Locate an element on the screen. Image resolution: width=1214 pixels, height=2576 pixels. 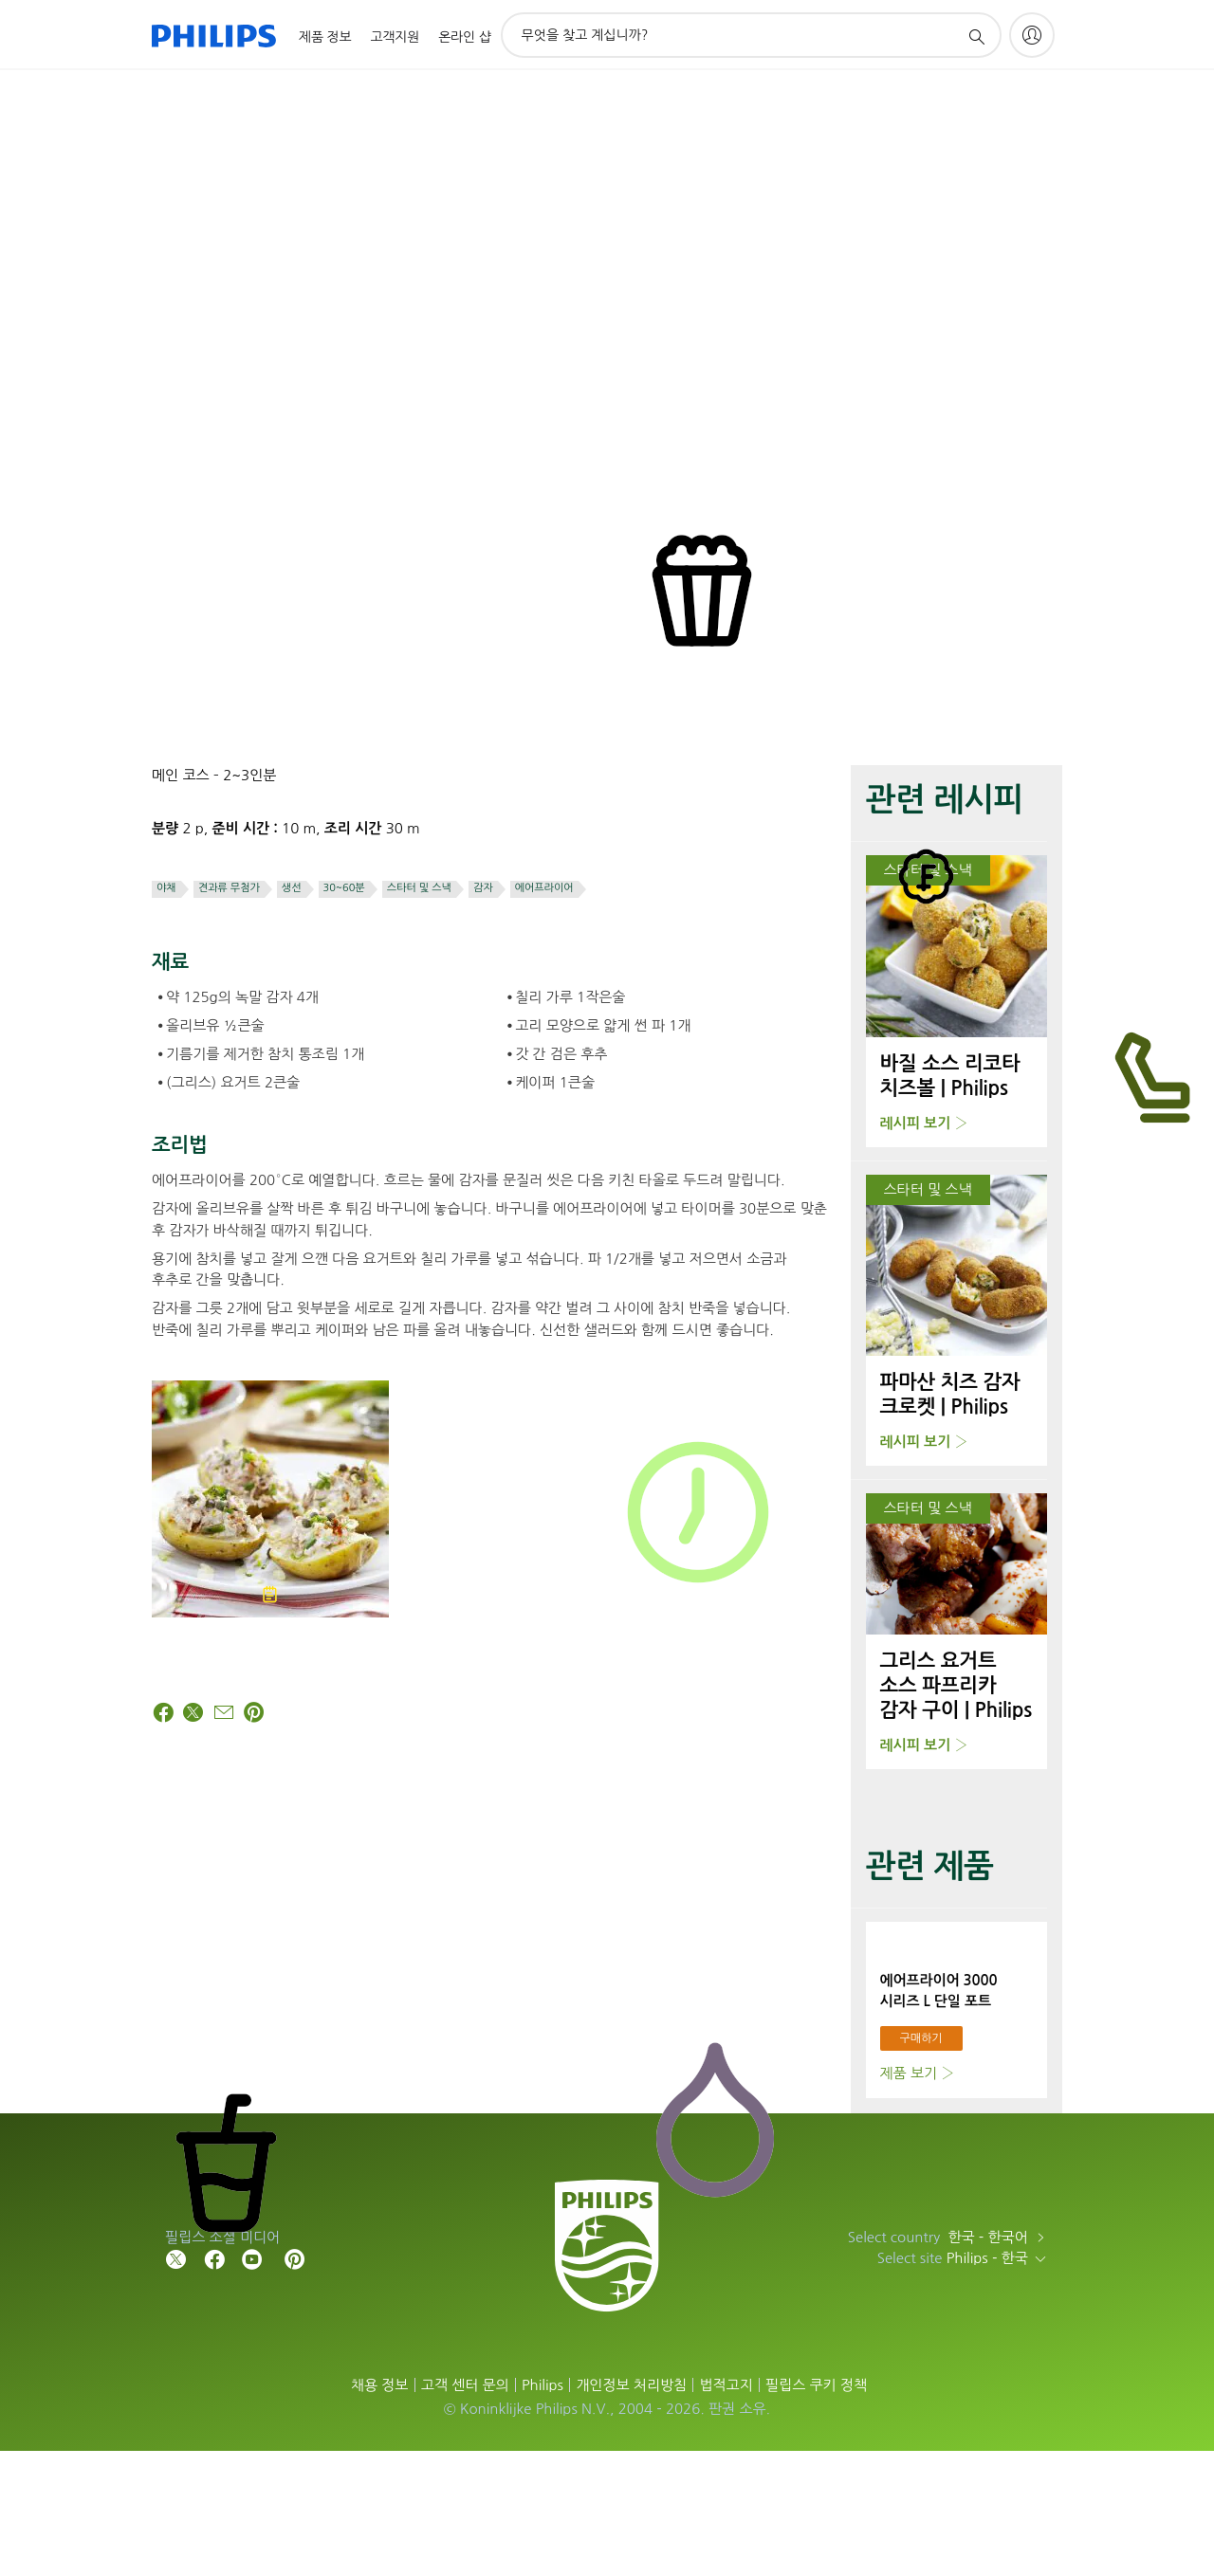
adjust water or hydration settings is located at coordinates (715, 2116).